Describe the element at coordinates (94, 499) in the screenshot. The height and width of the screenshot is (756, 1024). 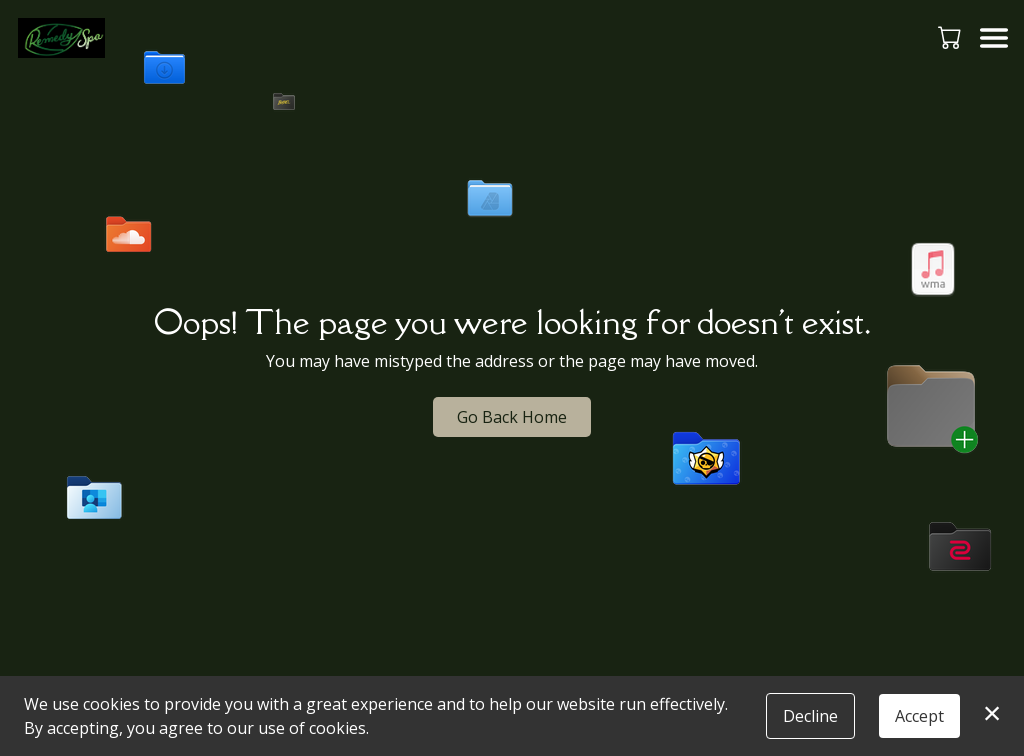
I see `folder containing microsoft intune company portal resources` at that location.